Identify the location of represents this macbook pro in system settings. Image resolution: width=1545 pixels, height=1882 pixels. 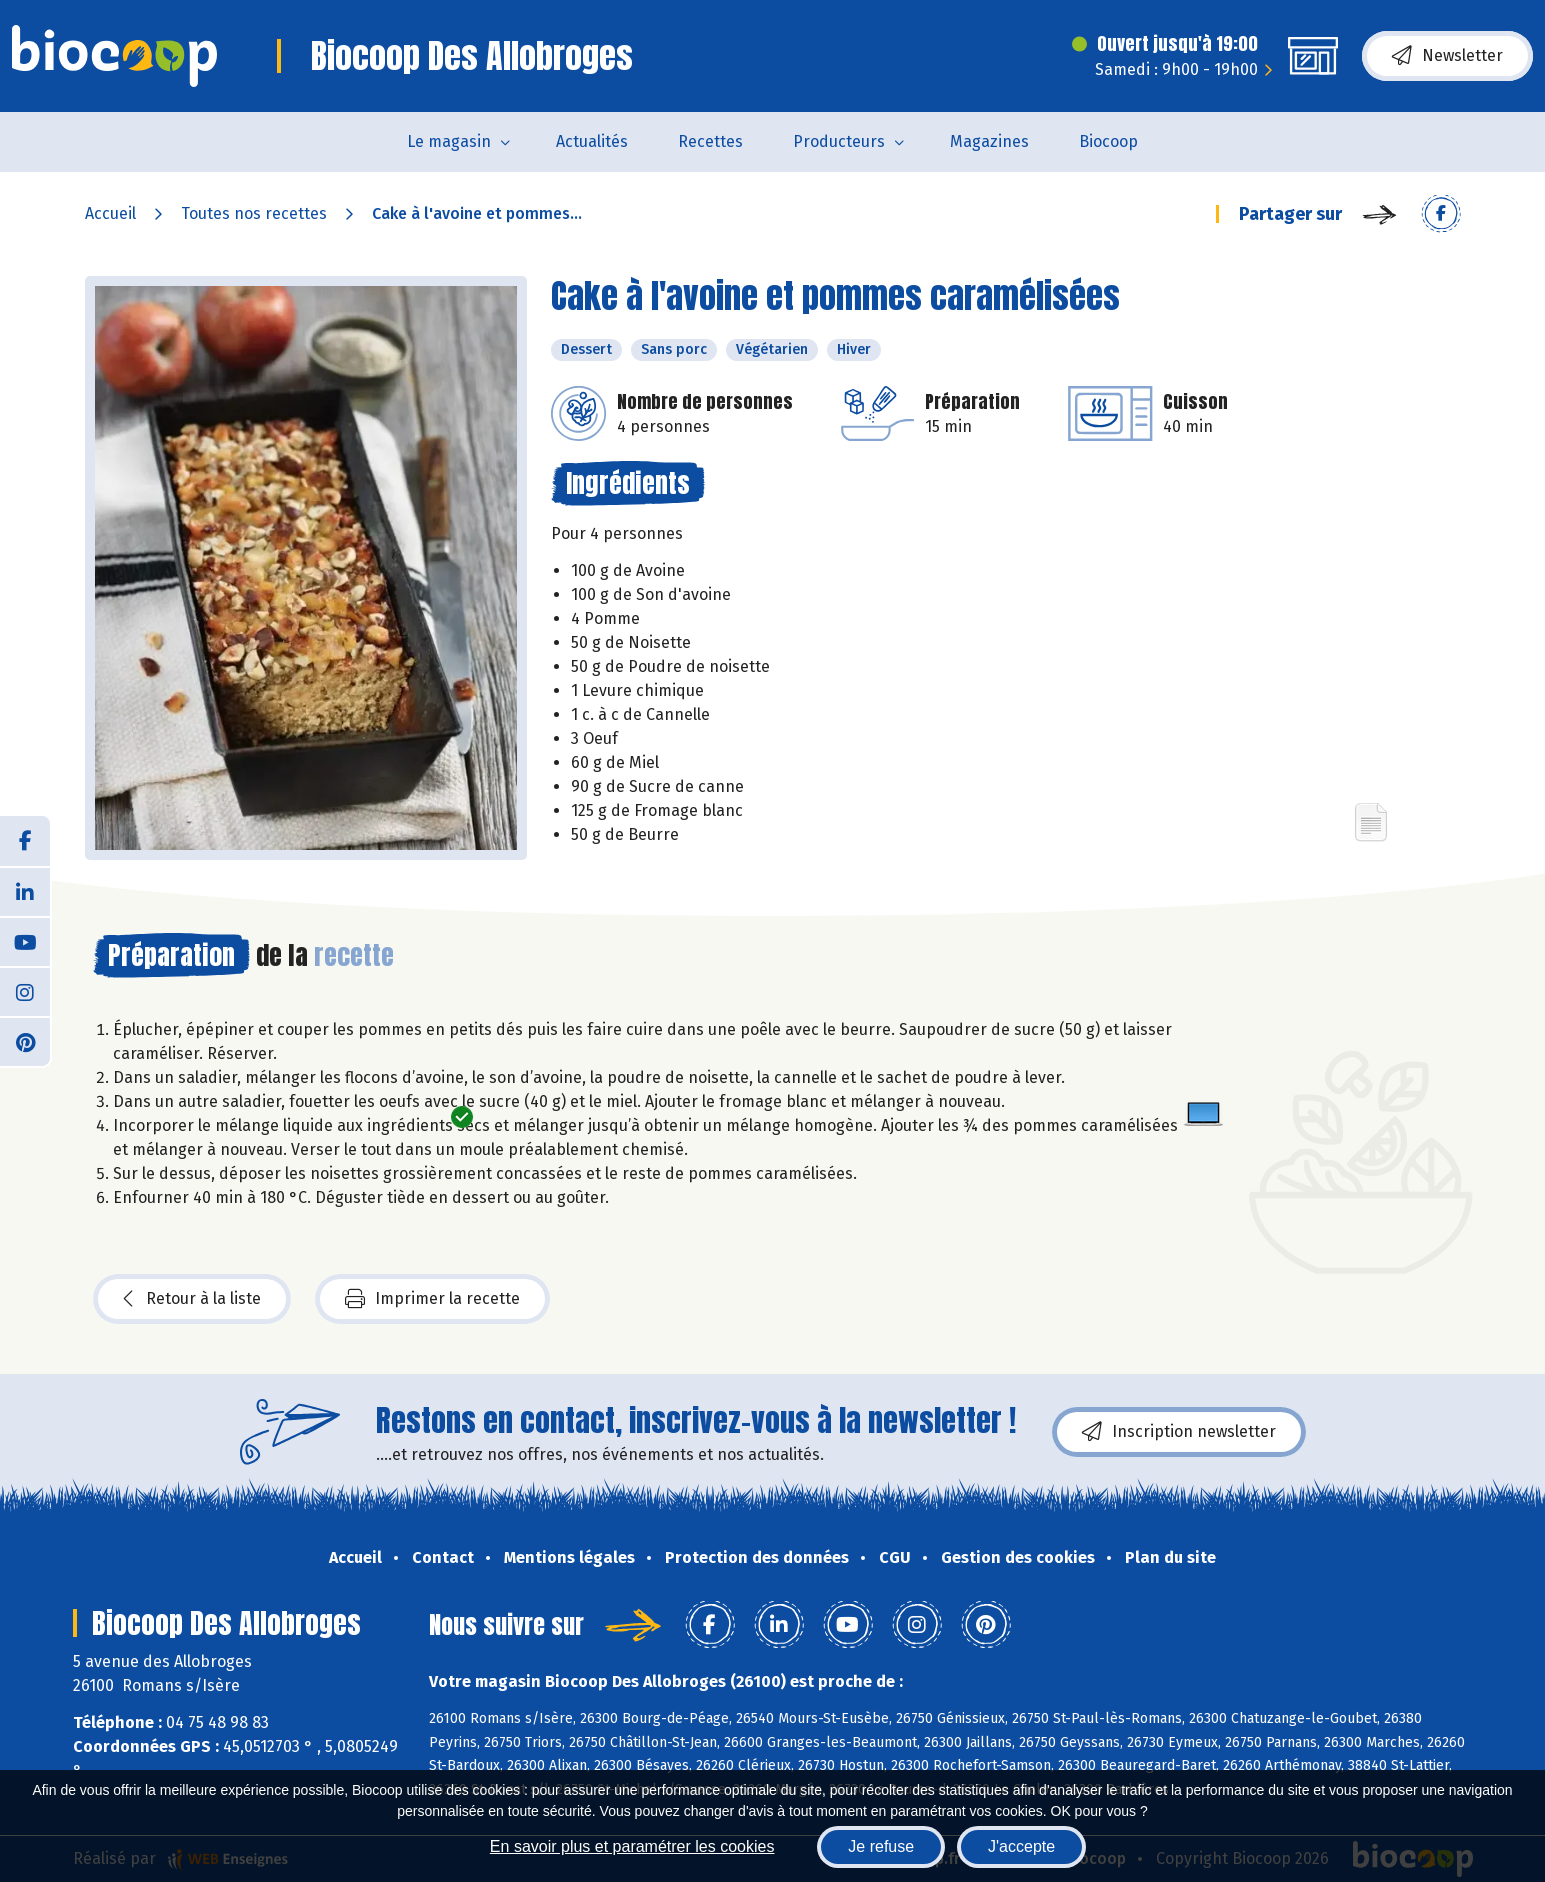
(1203, 1113).